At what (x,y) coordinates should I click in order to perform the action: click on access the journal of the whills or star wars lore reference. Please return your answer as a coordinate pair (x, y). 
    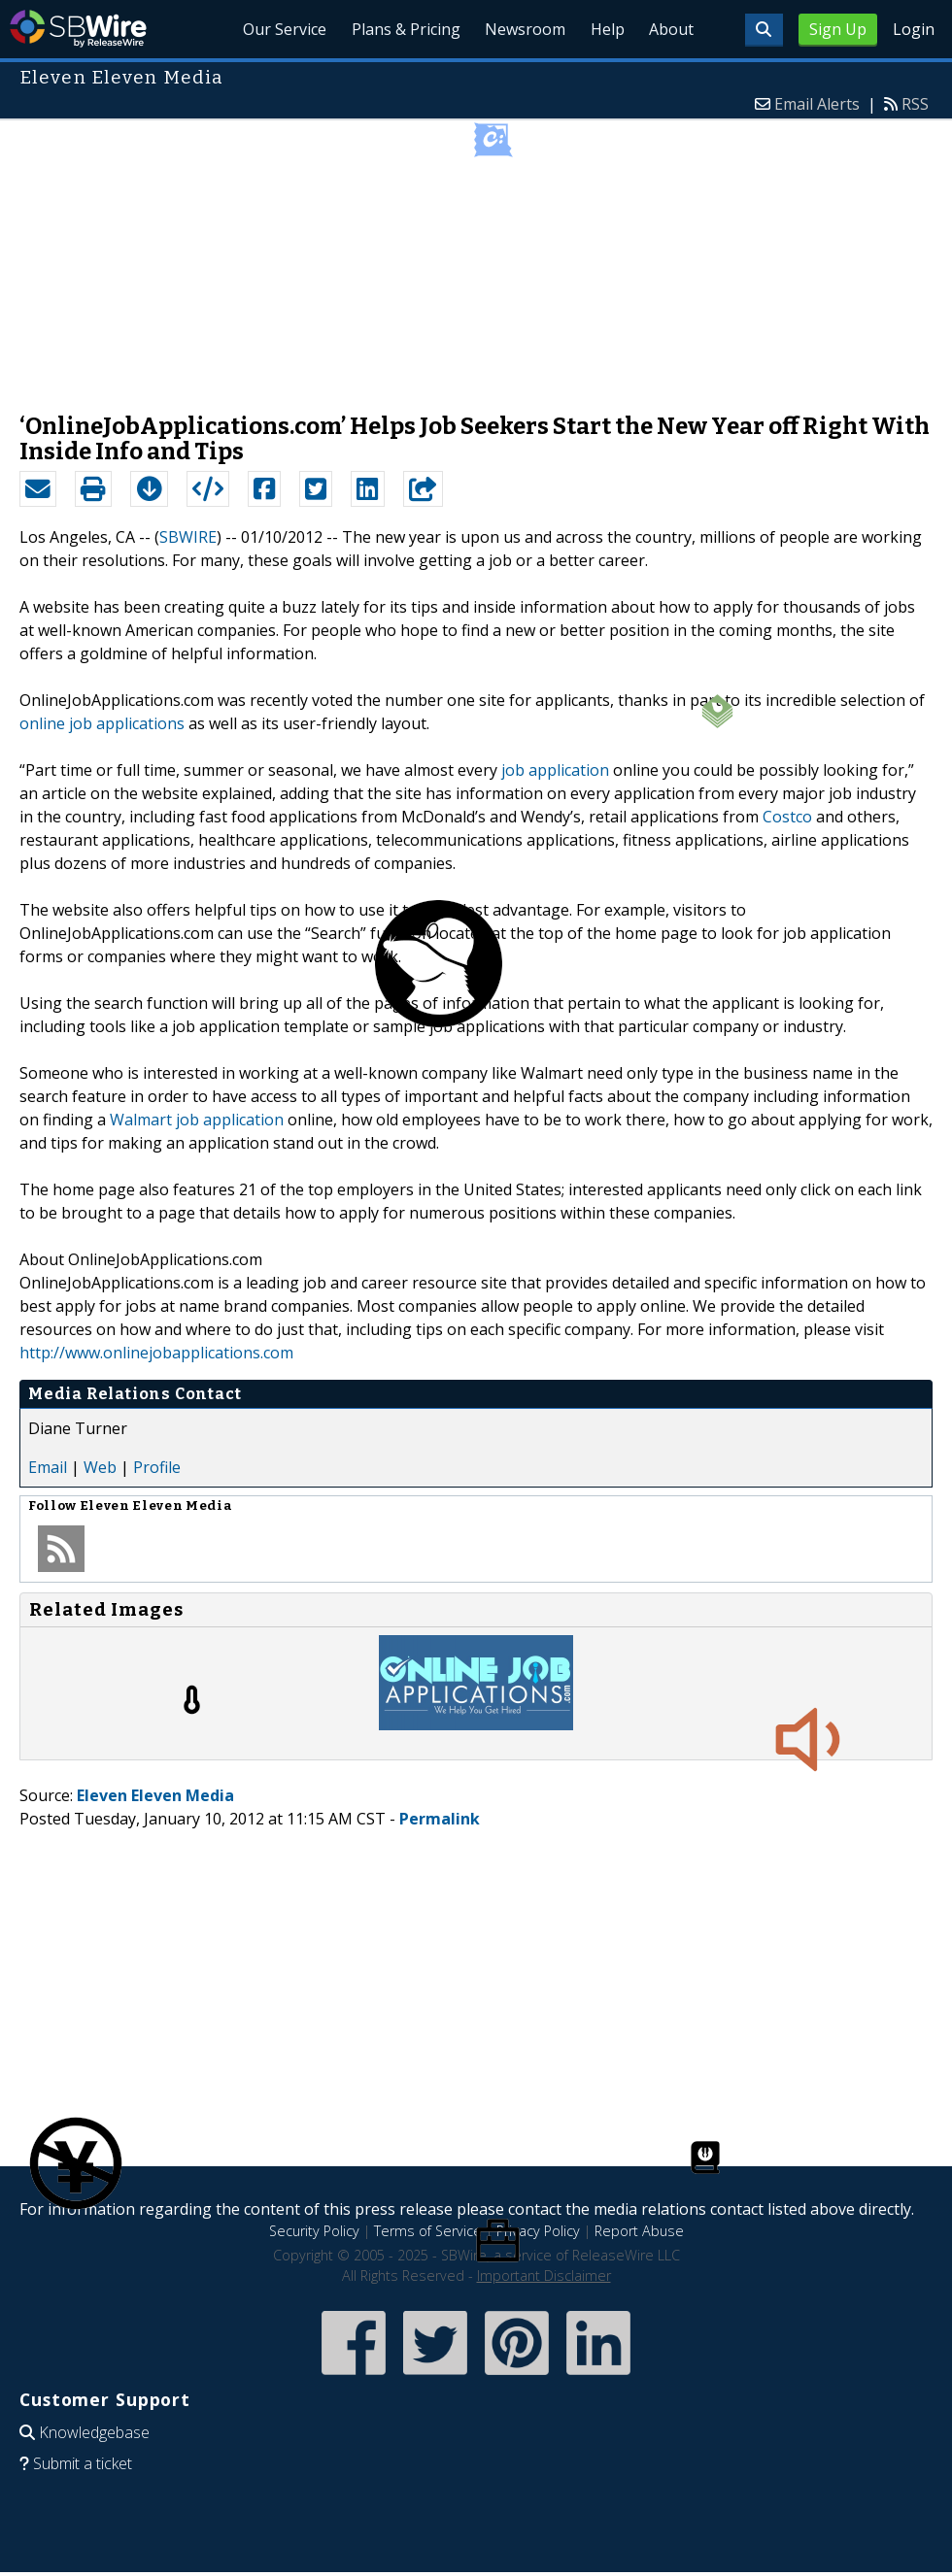
    Looking at the image, I should click on (705, 2158).